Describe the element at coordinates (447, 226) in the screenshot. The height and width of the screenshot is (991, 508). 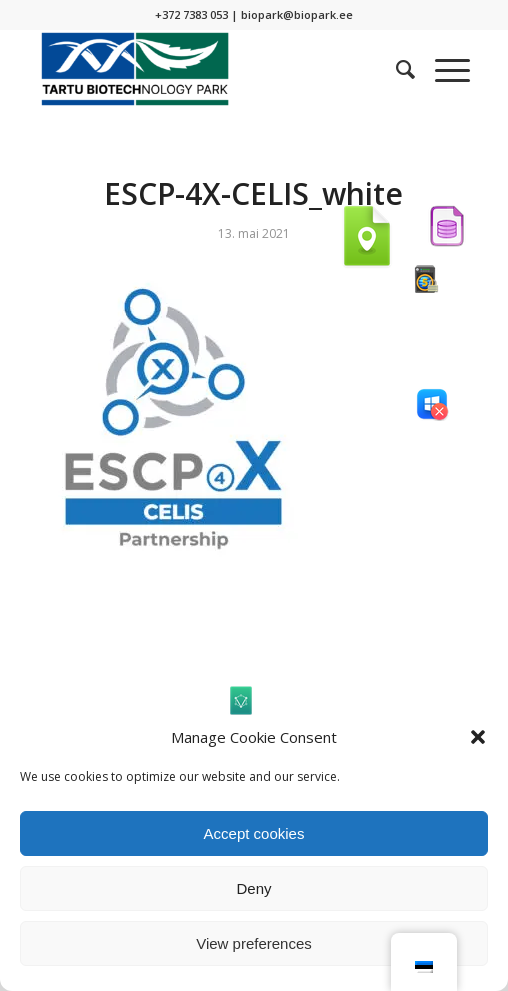
I see `open a database file` at that location.